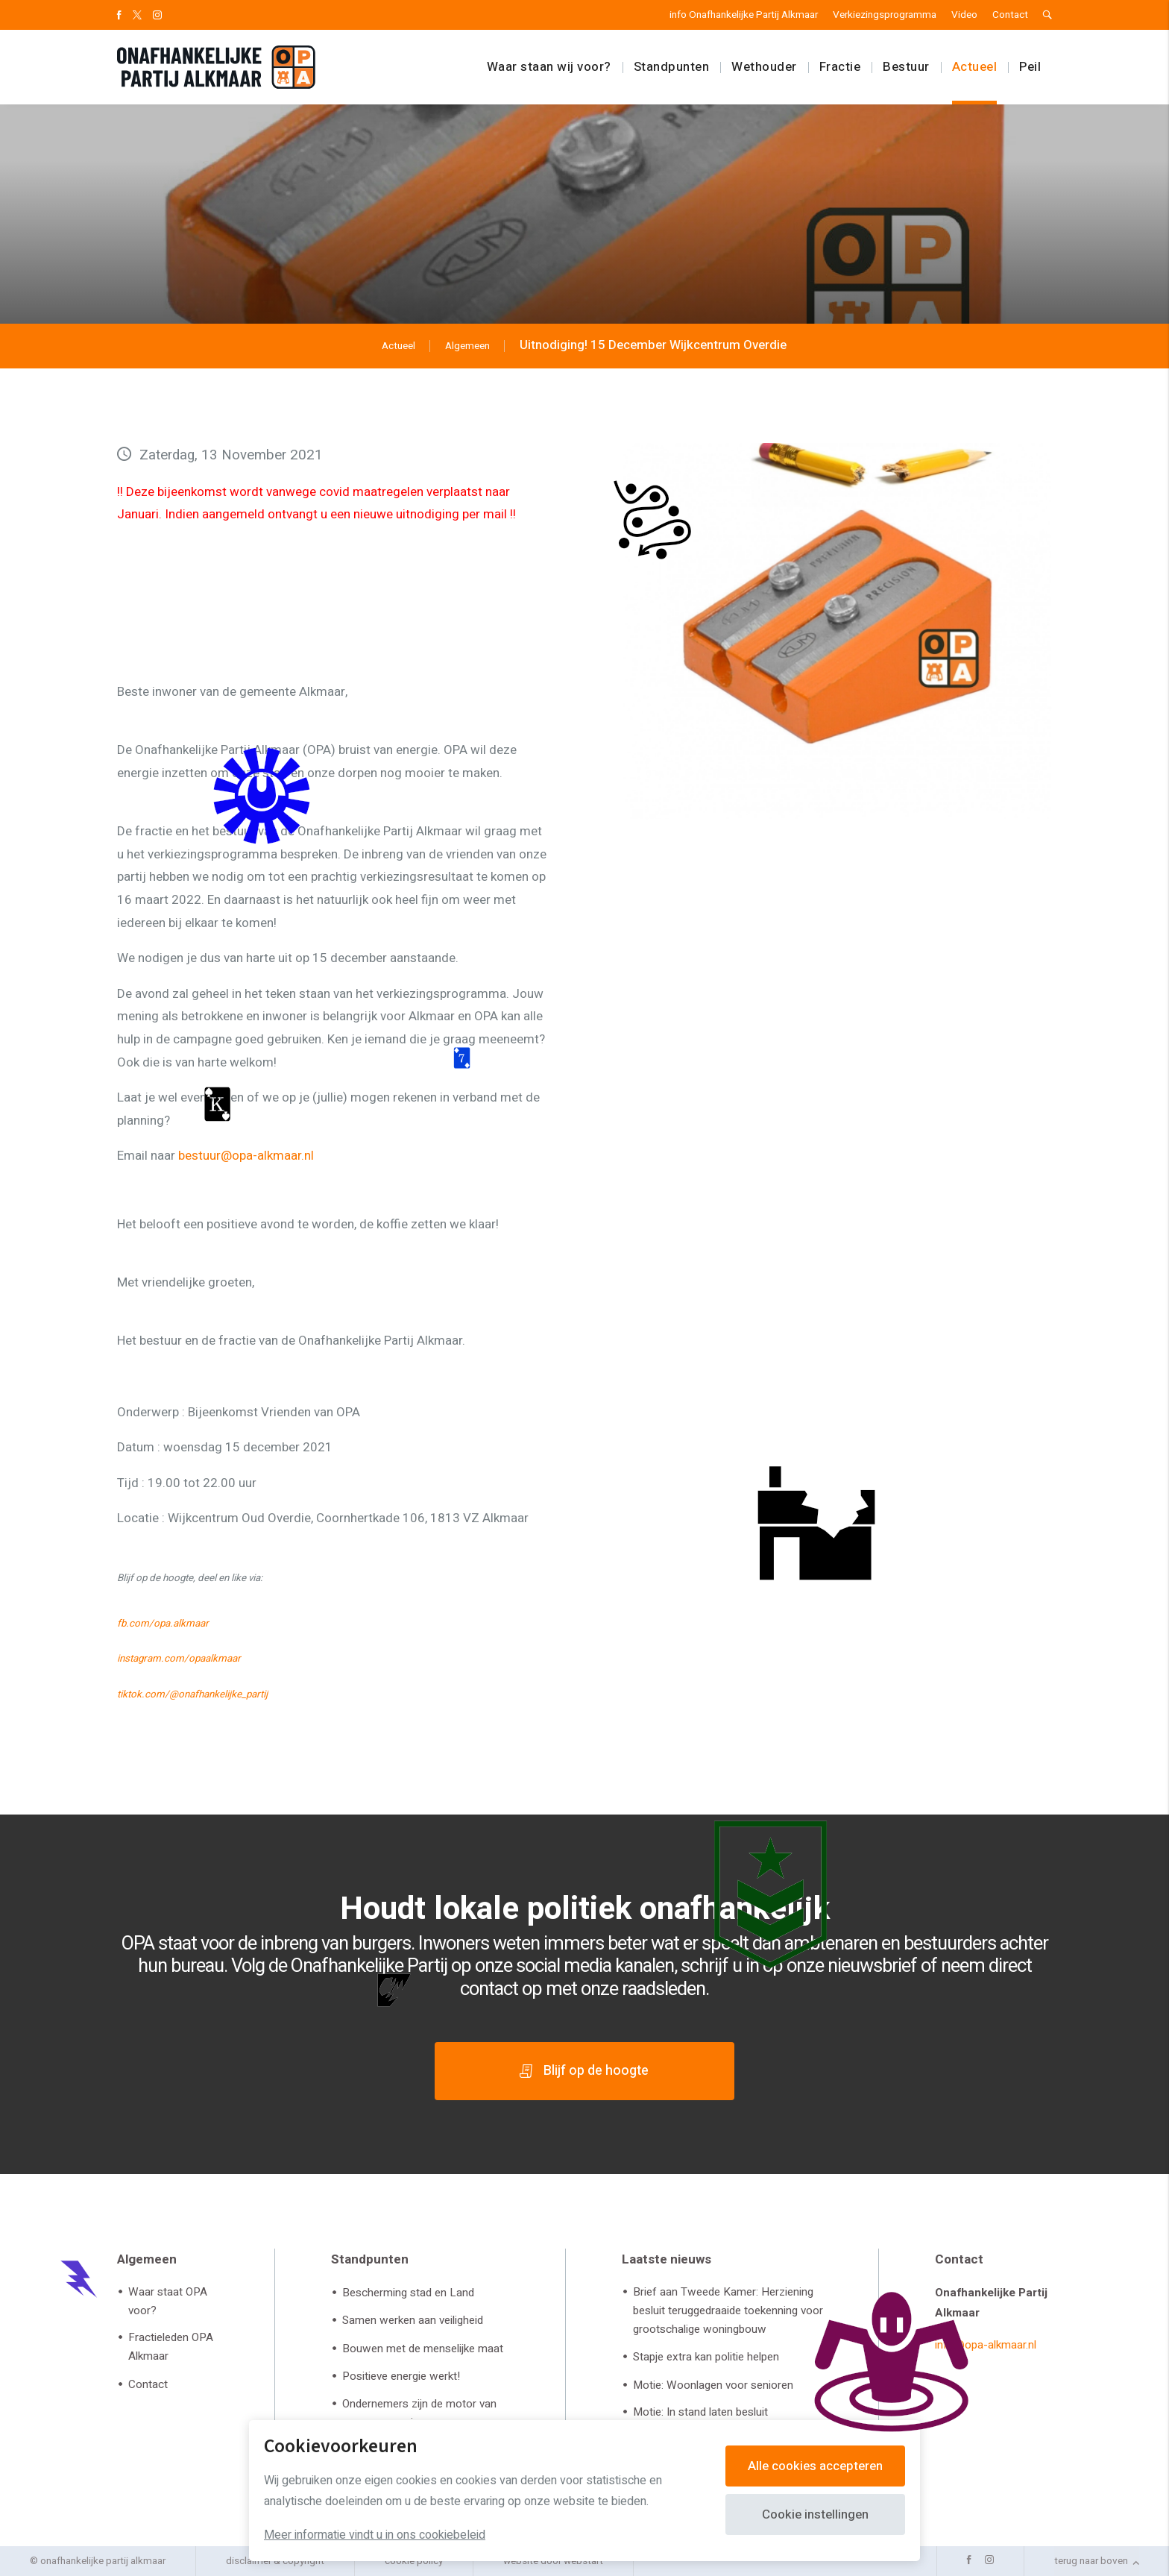 This screenshot has height=2576, width=1169. I want to click on report property damage, so click(814, 1520).